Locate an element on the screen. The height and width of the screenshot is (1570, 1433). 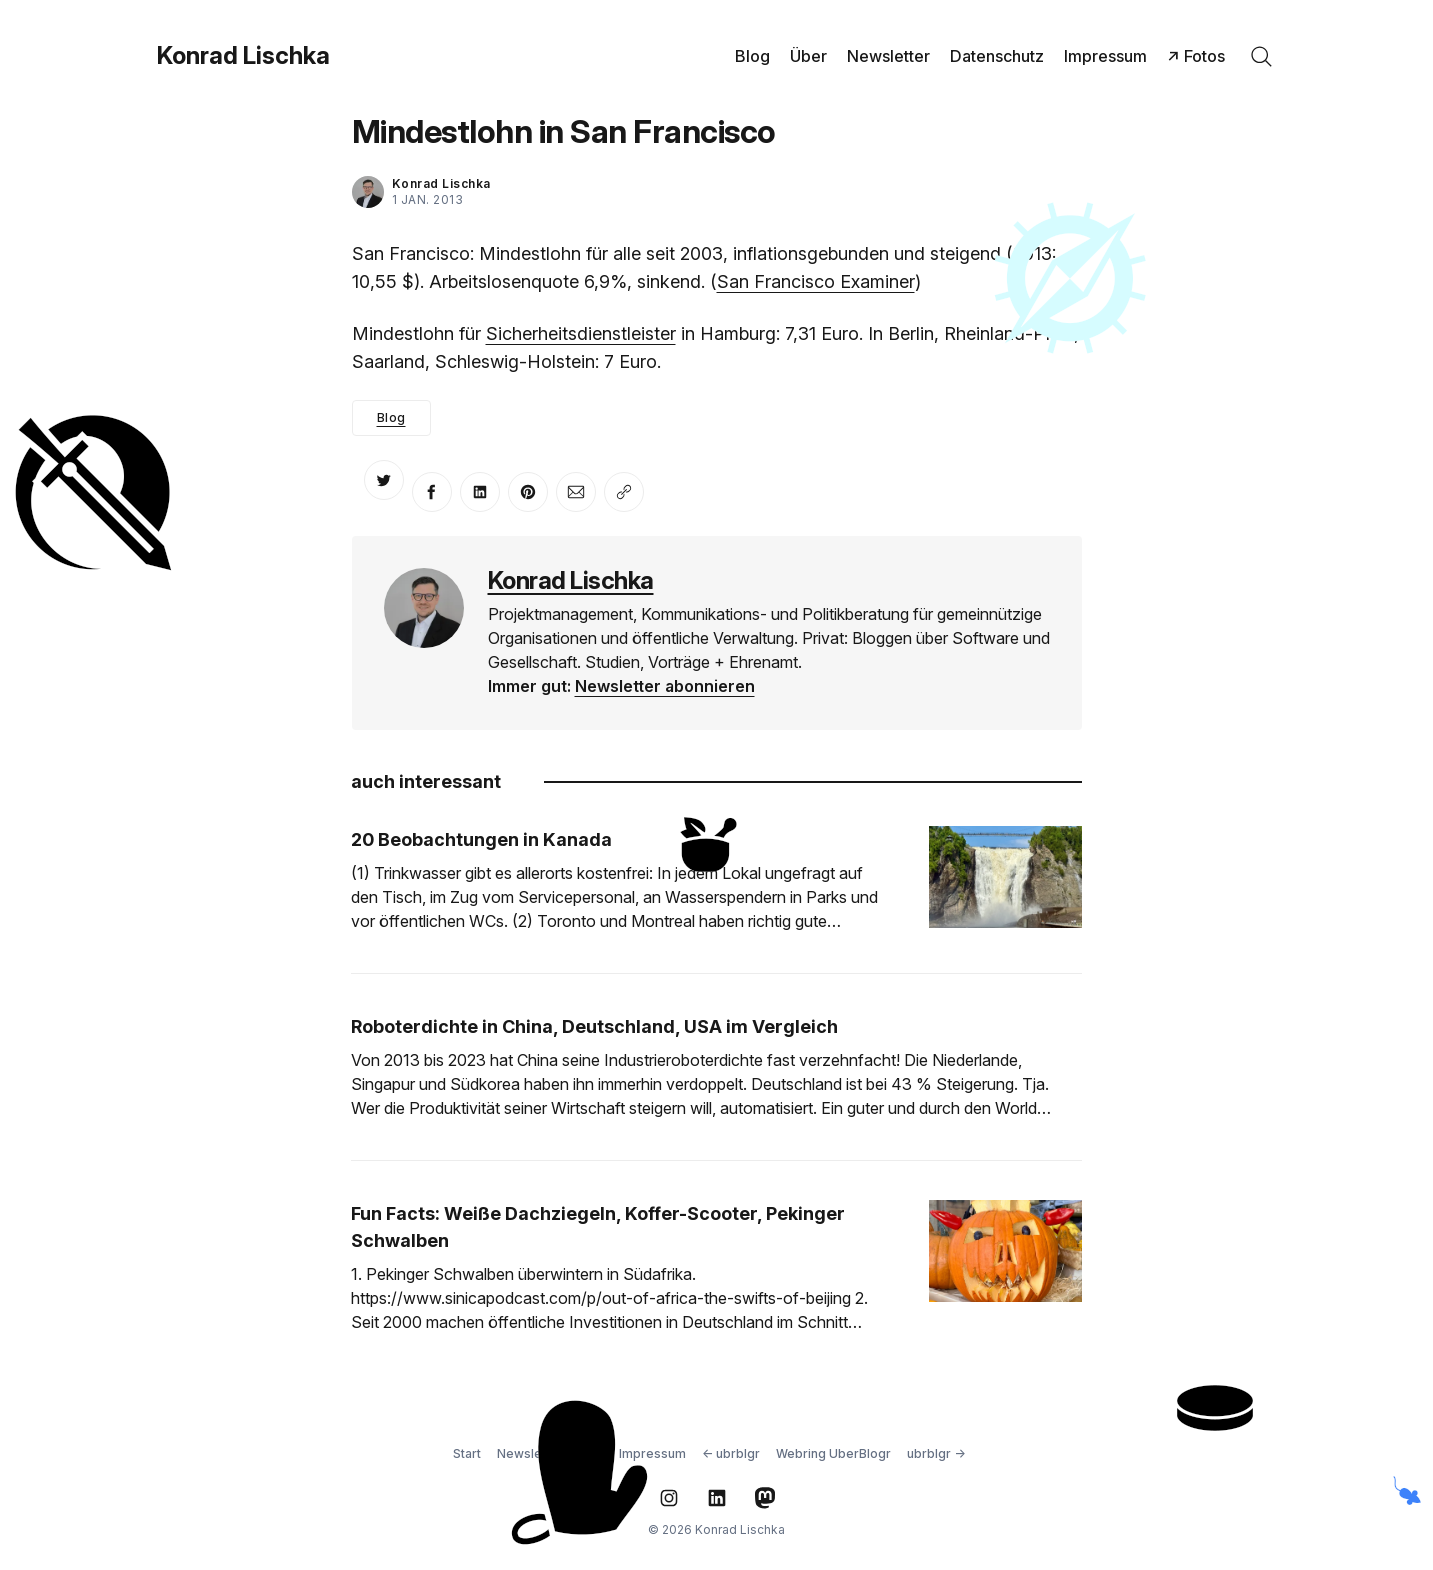
select mouse character or pet is located at coordinates (1407, 1490).